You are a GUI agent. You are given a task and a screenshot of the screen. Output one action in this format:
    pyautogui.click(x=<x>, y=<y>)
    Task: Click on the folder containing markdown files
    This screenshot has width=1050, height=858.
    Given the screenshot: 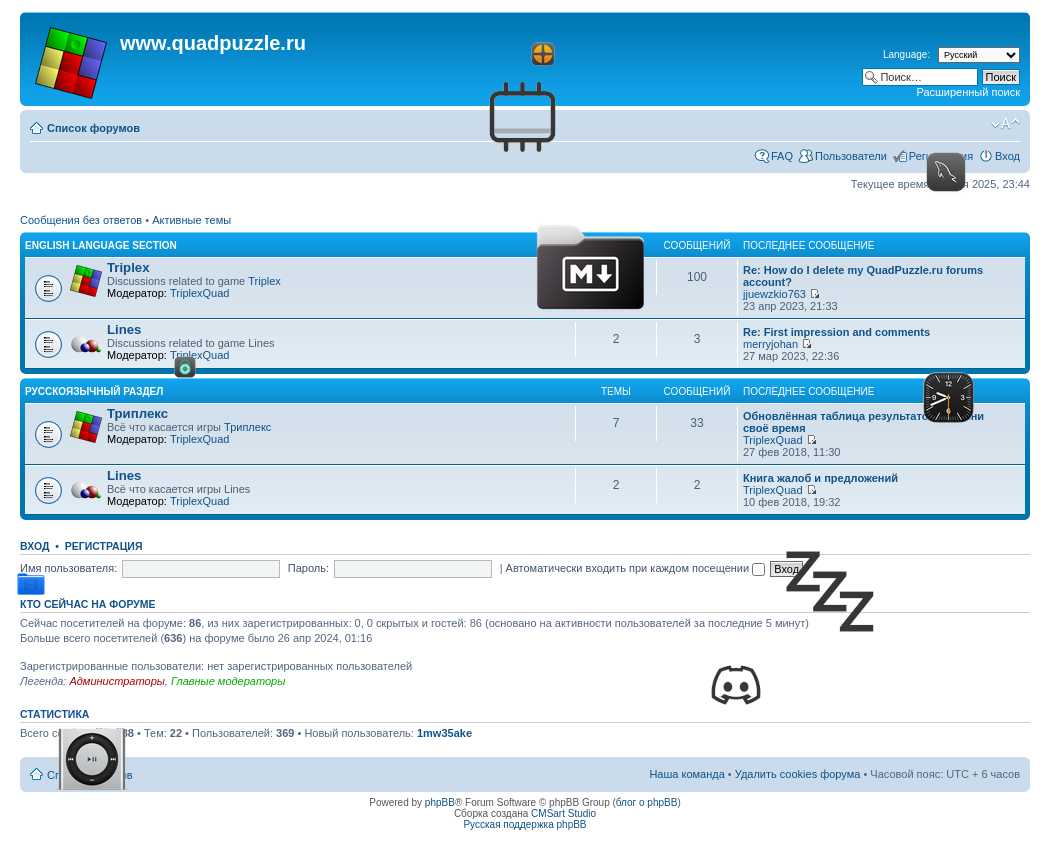 What is the action you would take?
    pyautogui.click(x=590, y=270)
    